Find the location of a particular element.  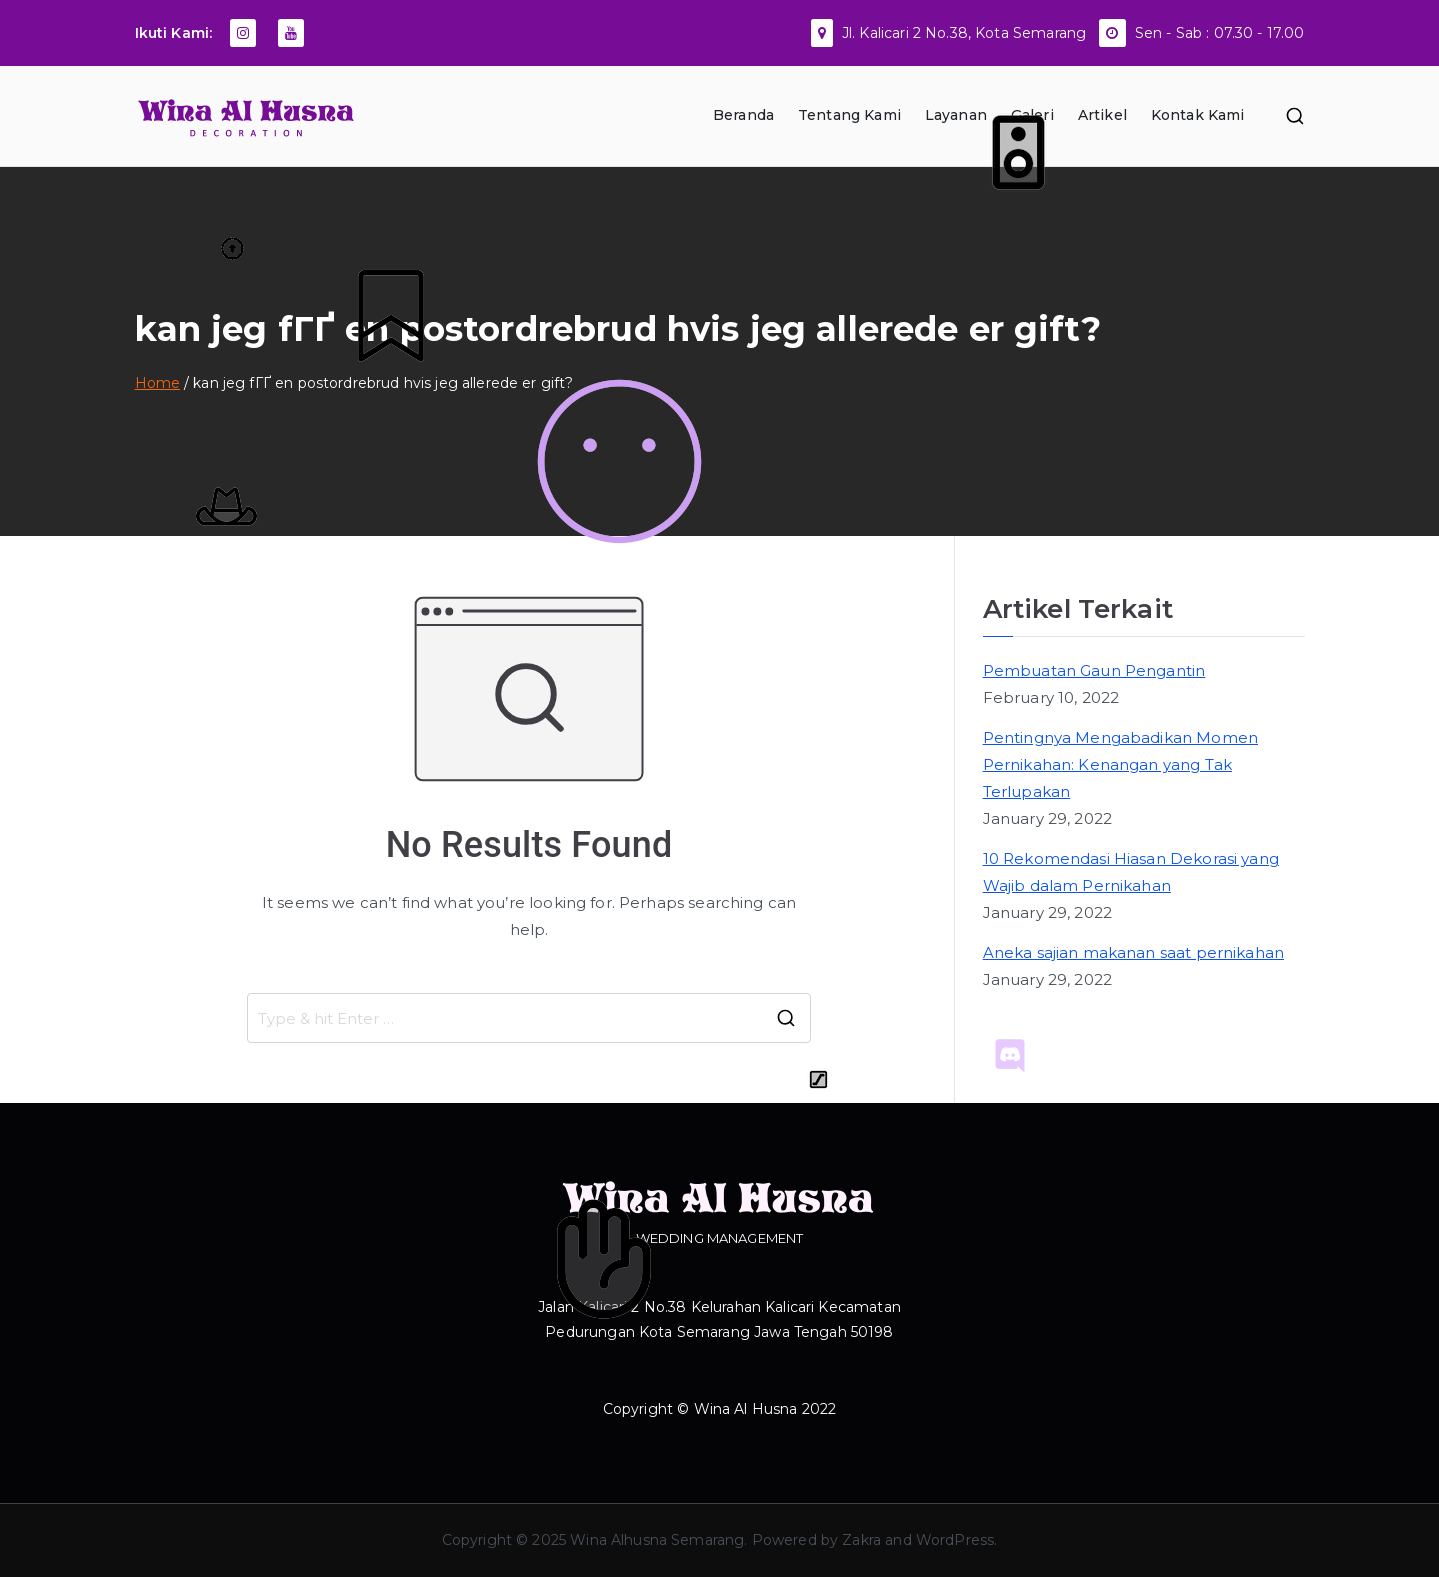

indicates neutral or no reaction is located at coordinates (619, 461).